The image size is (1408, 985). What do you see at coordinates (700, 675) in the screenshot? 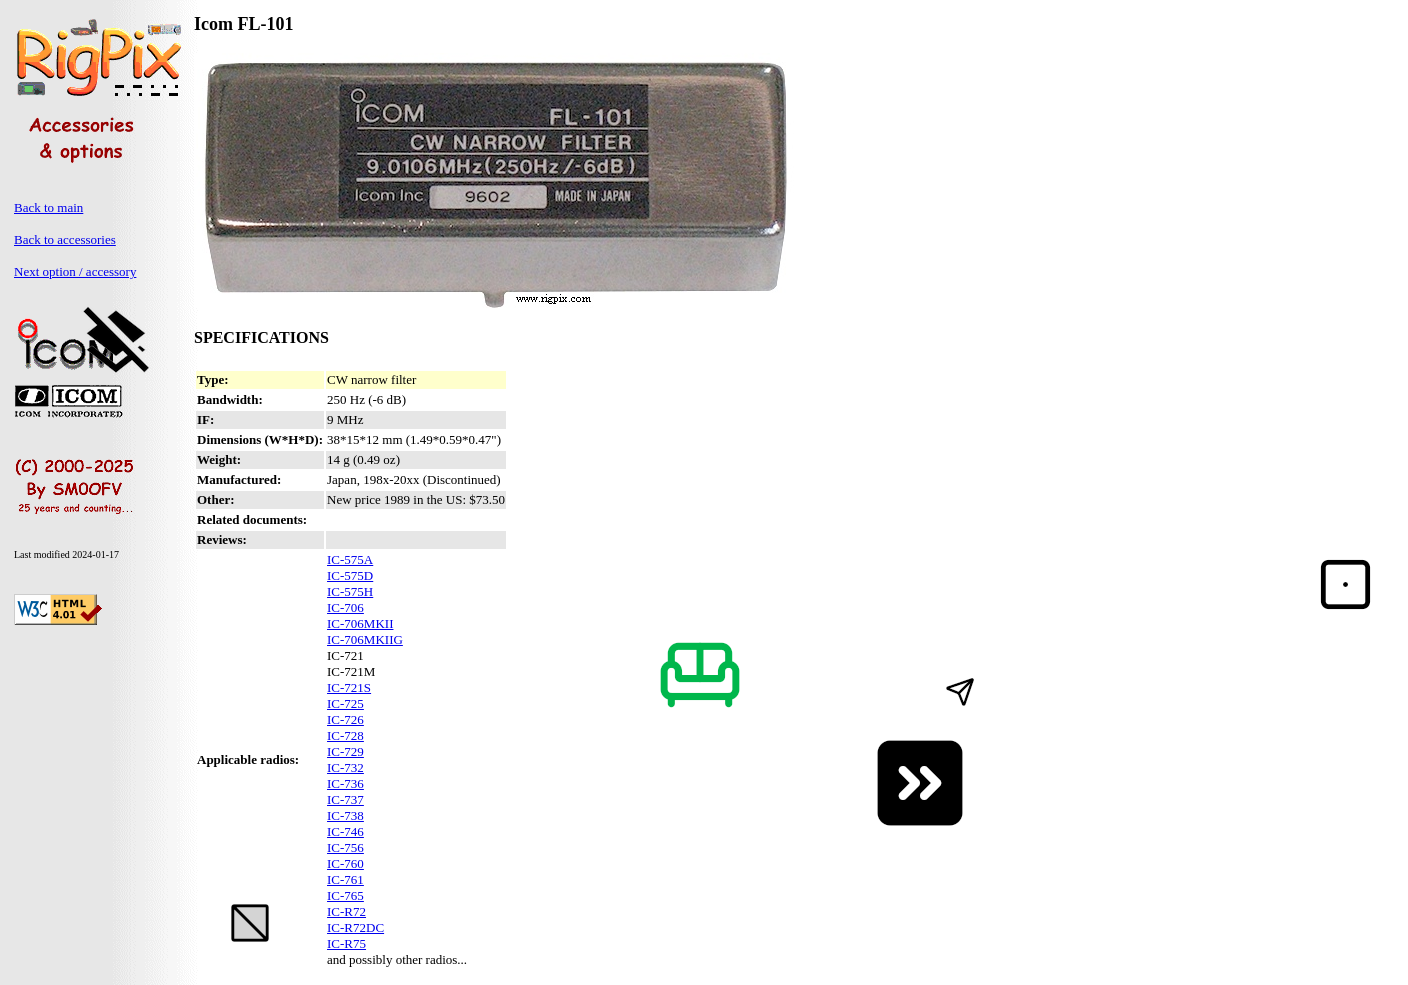
I see `browse furniture or home decor items` at bounding box center [700, 675].